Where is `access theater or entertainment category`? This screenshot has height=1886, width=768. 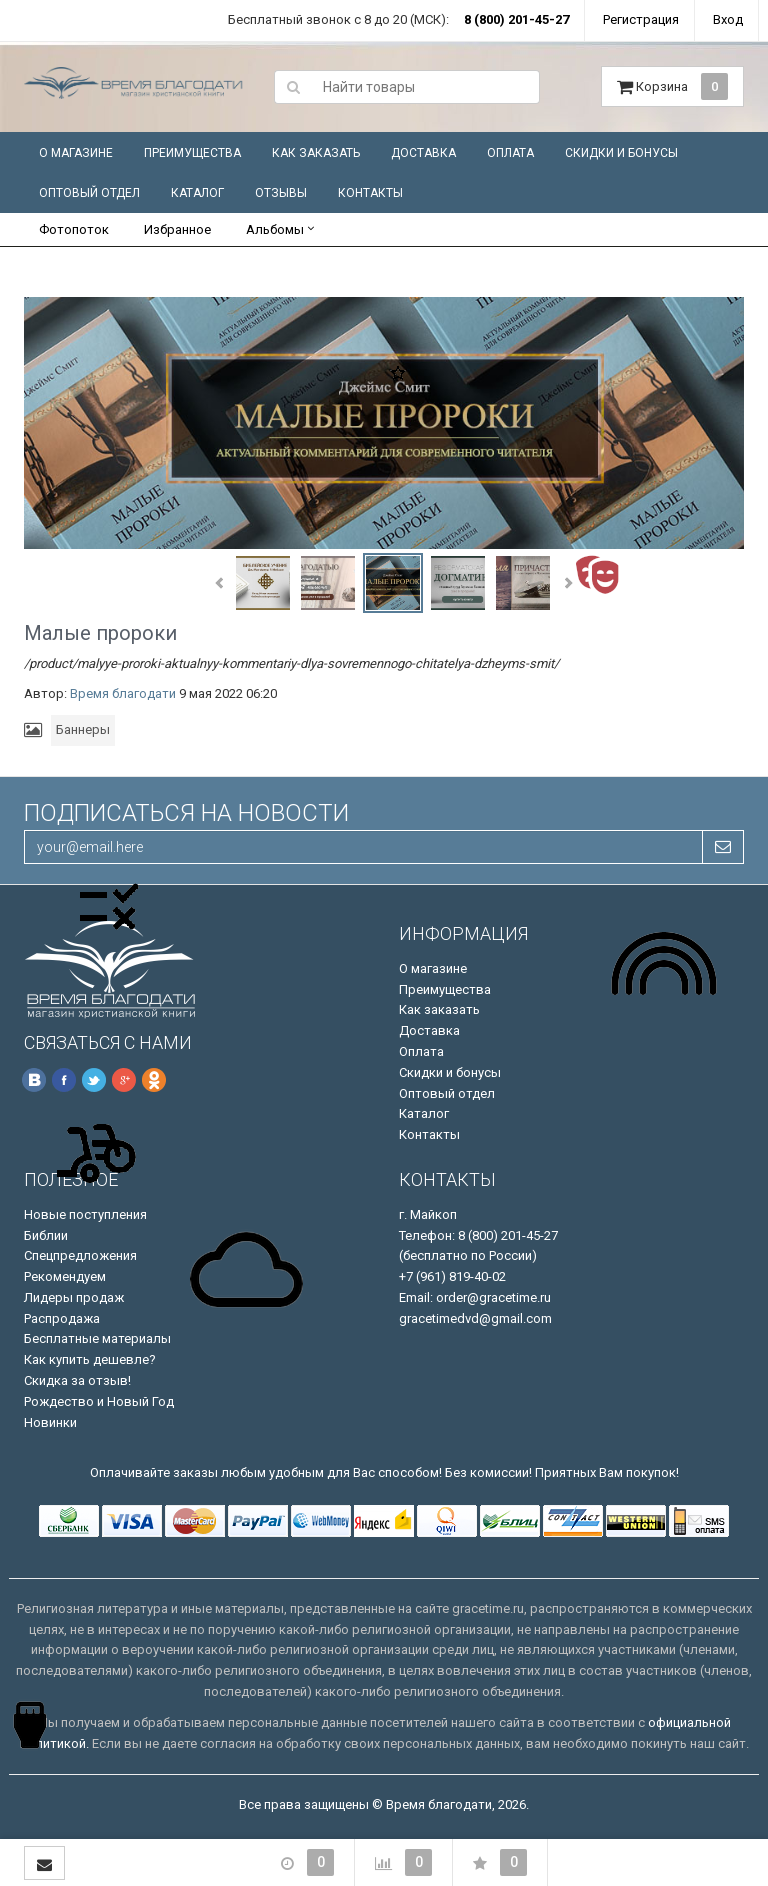
access theater or entertainment category is located at coordinates (598, 575).